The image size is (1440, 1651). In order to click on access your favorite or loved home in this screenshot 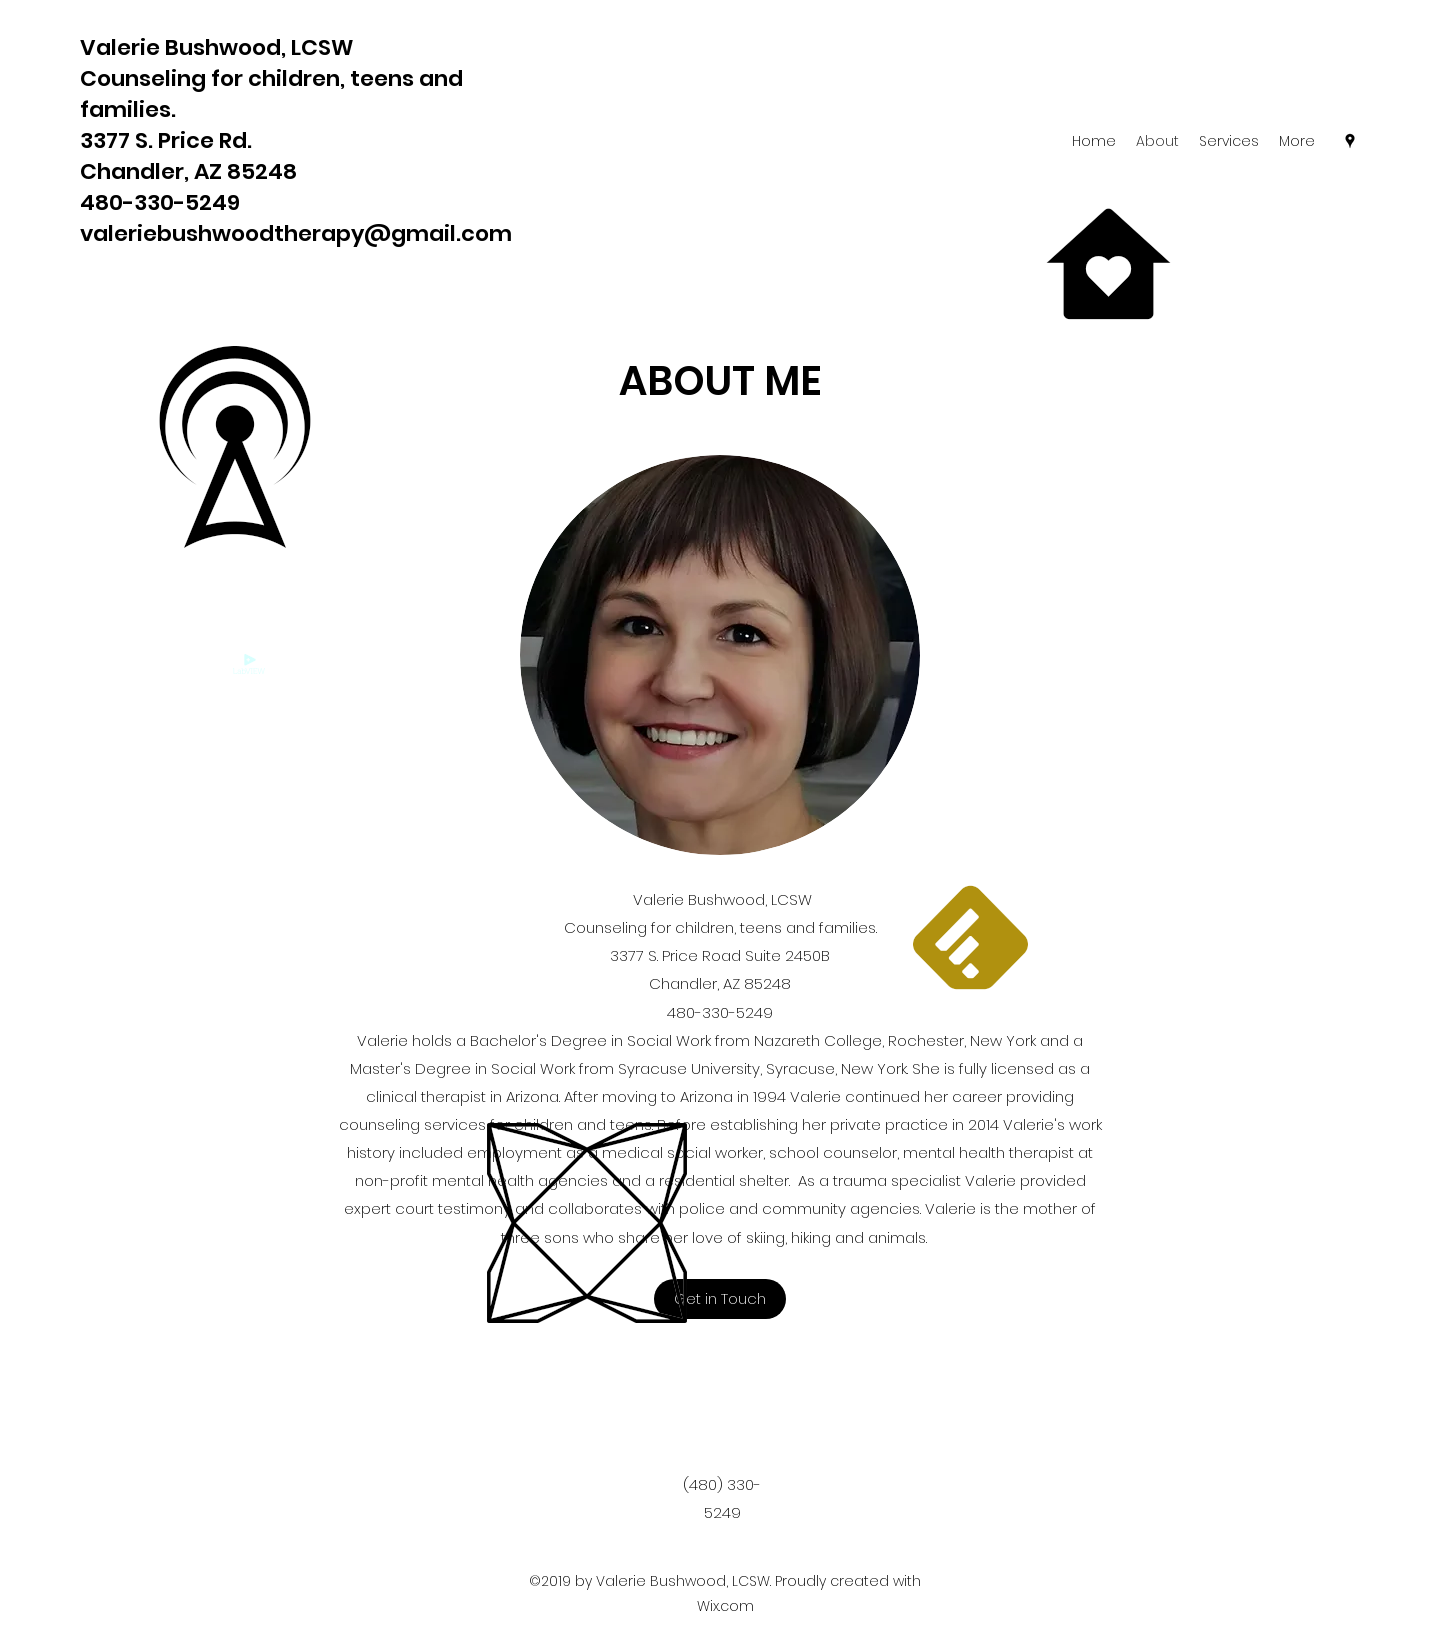, I will do `click(1108, 268)`.